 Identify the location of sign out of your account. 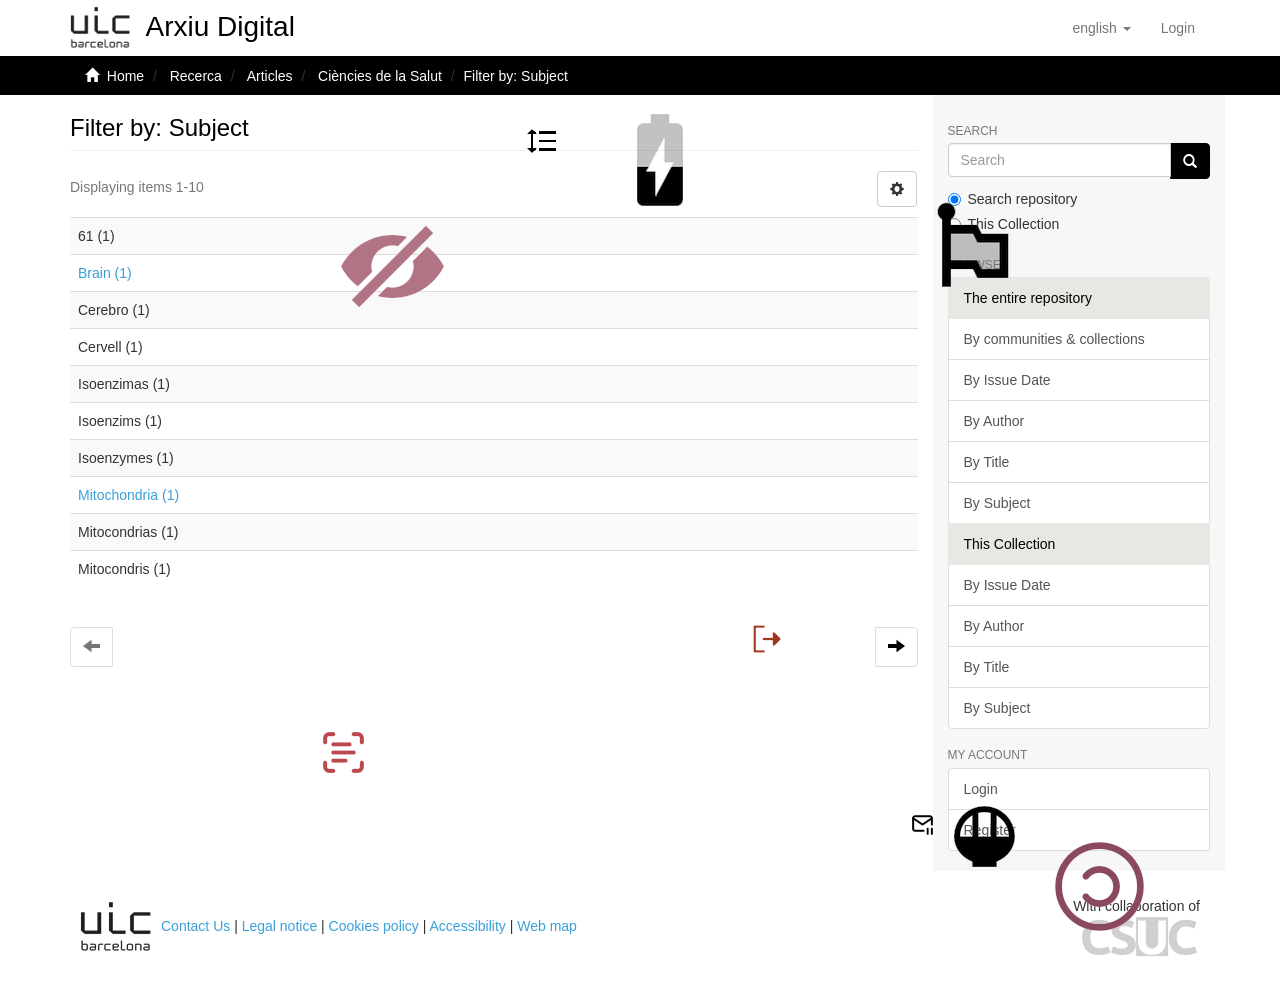
(766, 639).